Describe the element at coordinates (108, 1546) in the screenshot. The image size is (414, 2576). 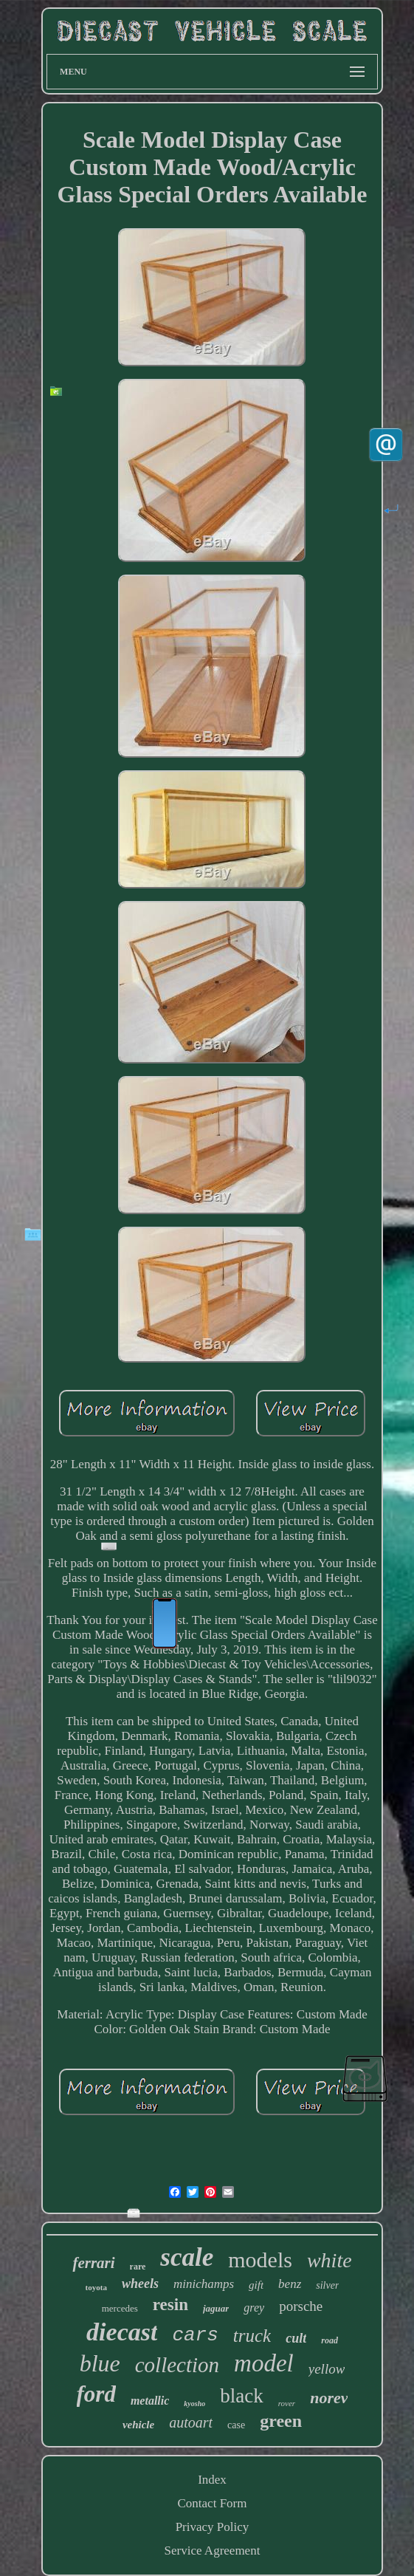
I see `mac studio desktop computer` at that location.